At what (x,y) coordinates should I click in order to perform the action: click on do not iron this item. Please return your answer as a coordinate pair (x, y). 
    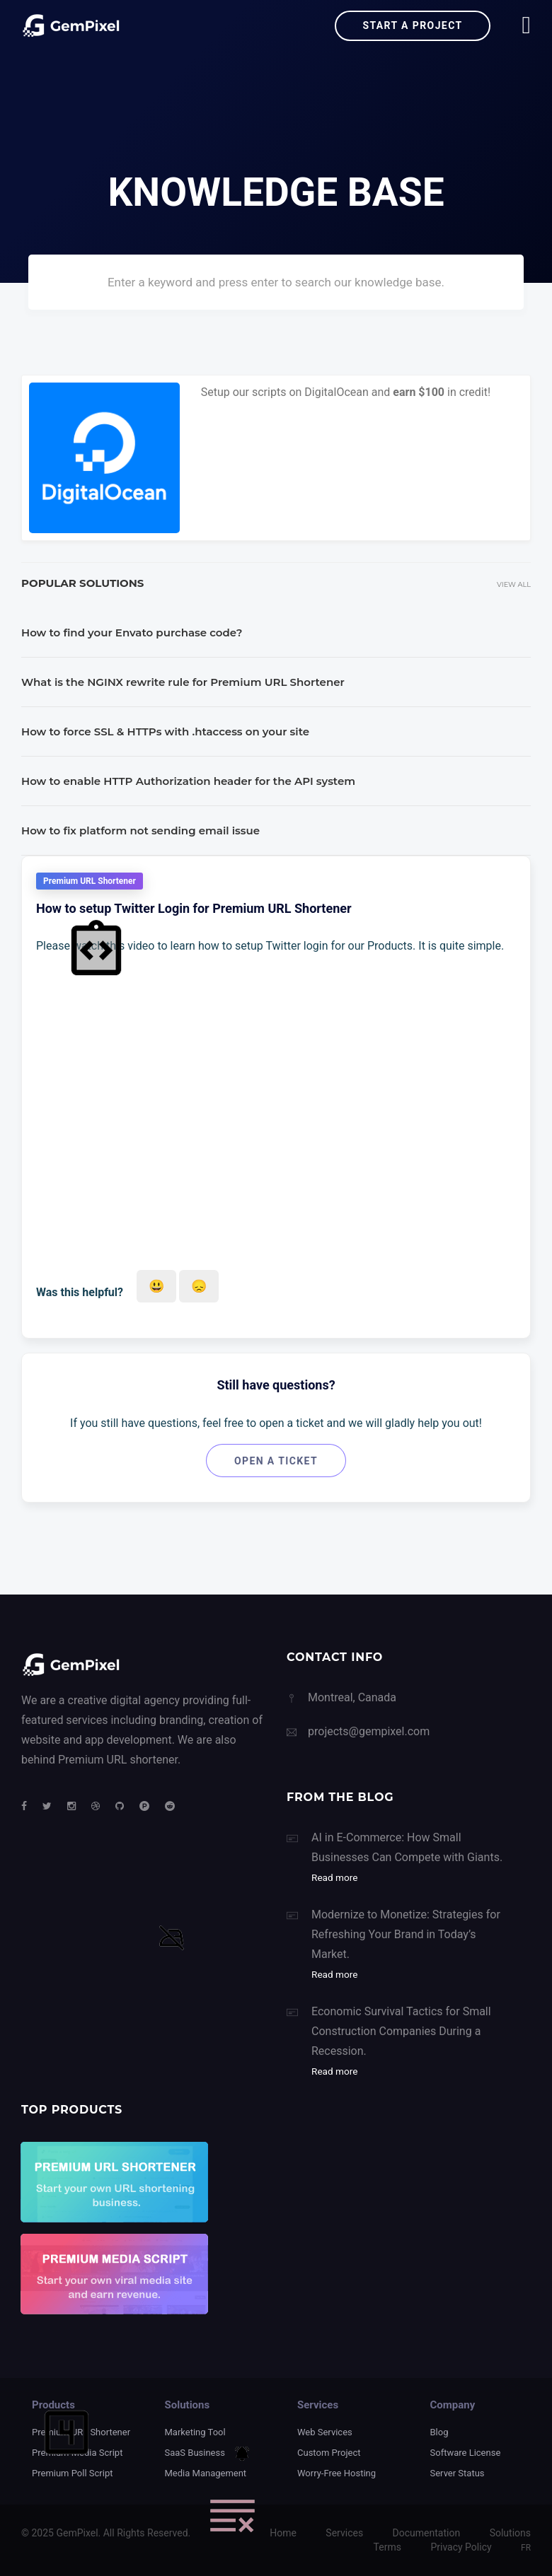
    Looking at the image, I should click on (171, 1937).